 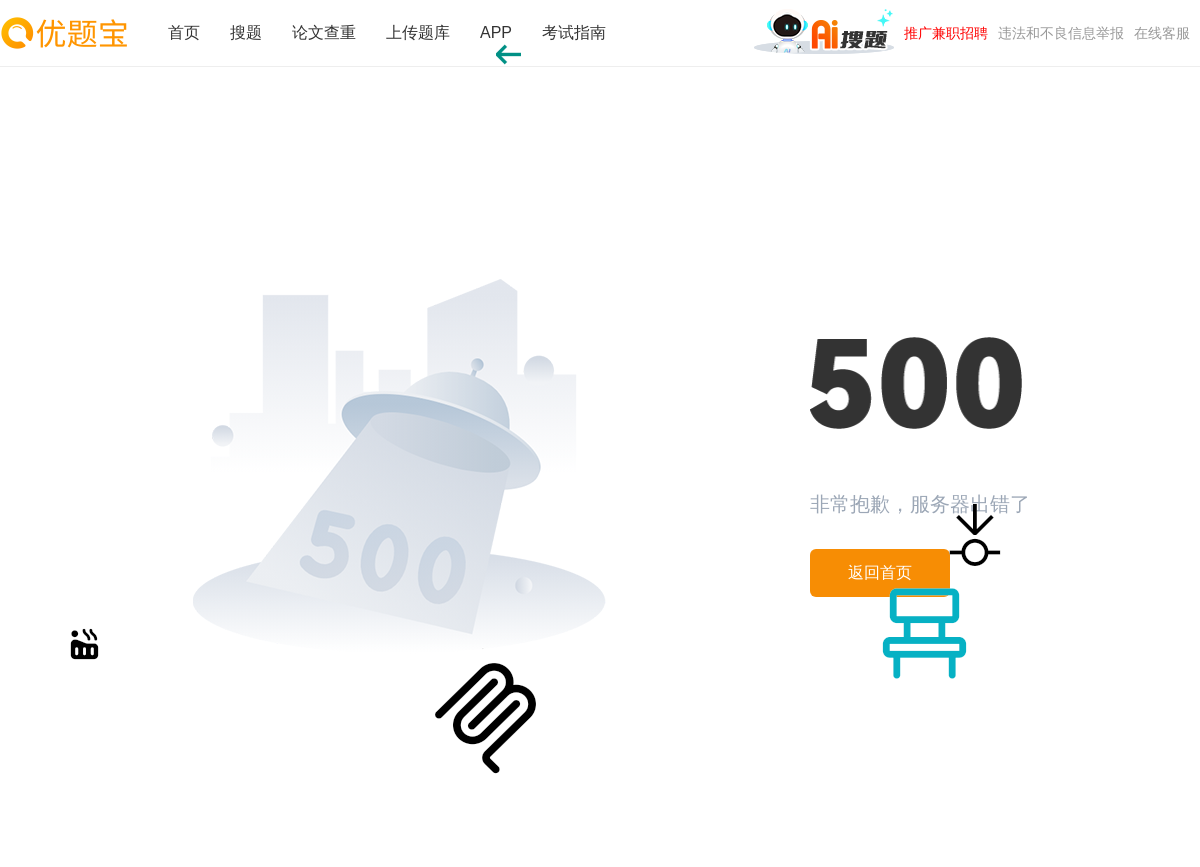 I want to click on browse furniture or seating options, so click(x=924, y=633).